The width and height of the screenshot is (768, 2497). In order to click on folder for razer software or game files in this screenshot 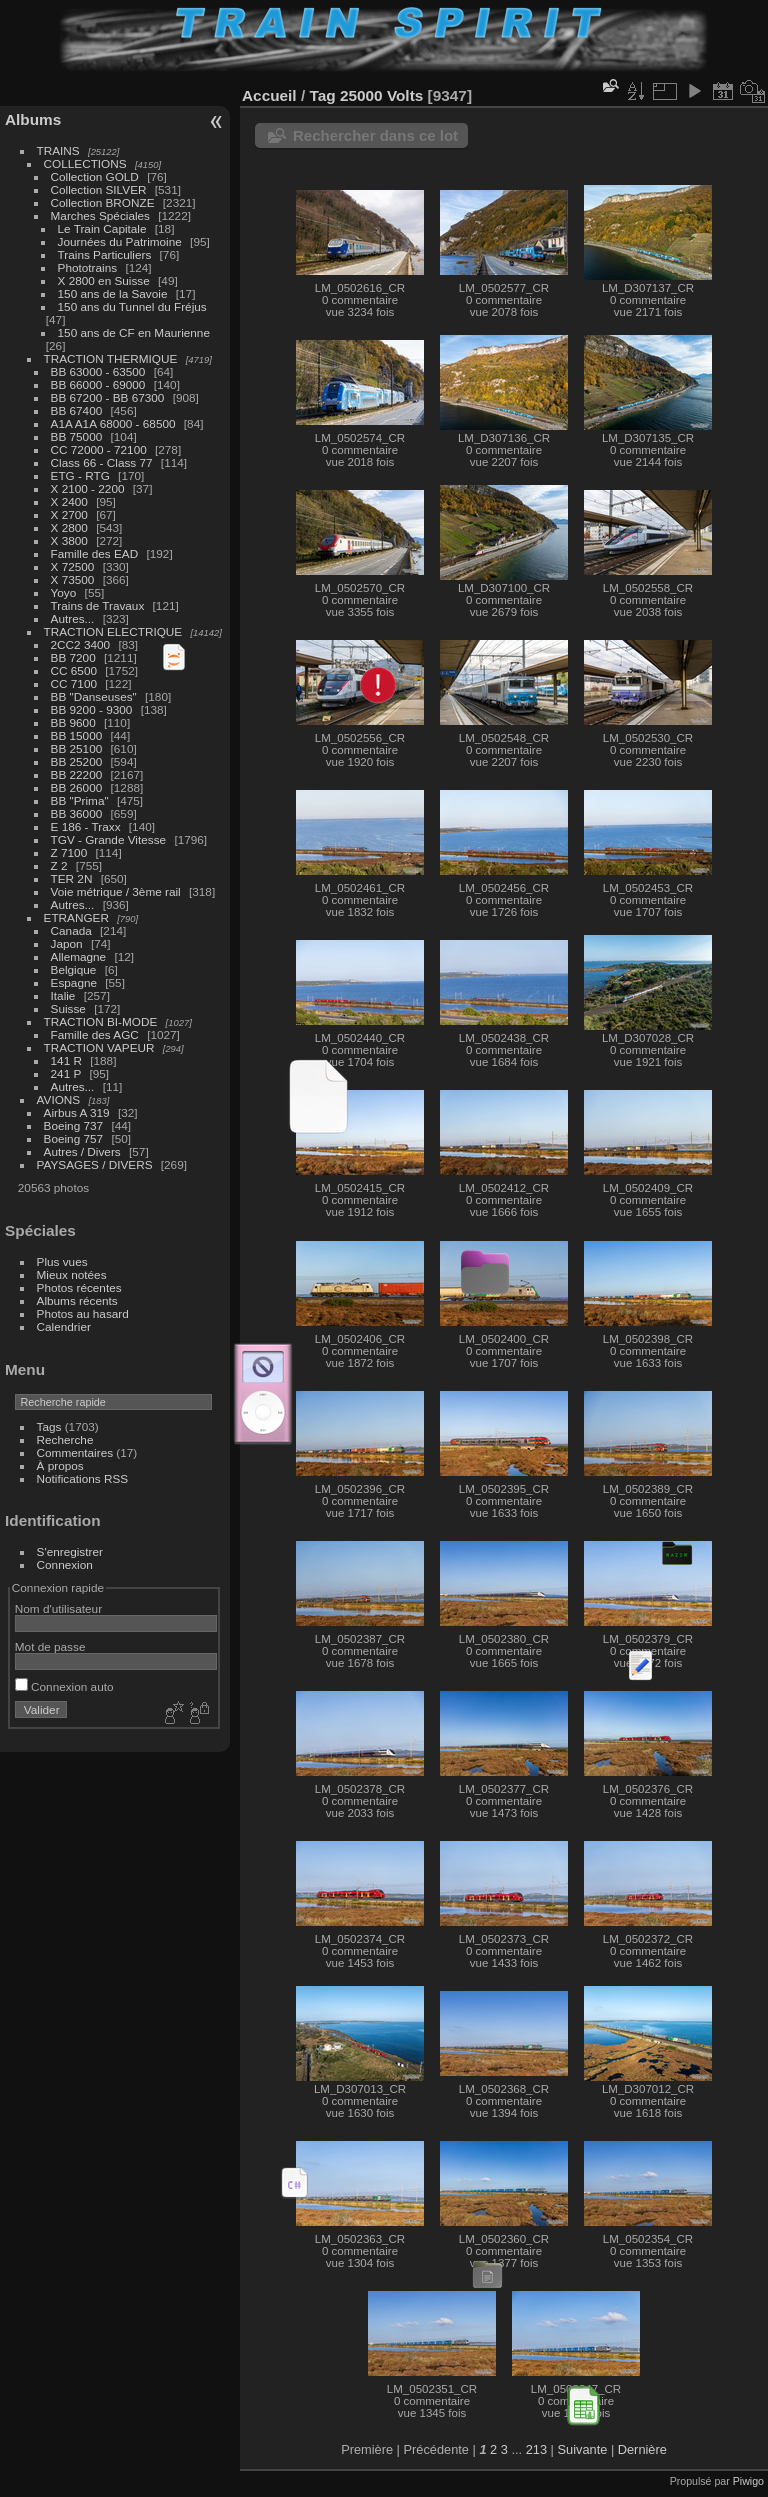, I will do `click(677, 1554)`.